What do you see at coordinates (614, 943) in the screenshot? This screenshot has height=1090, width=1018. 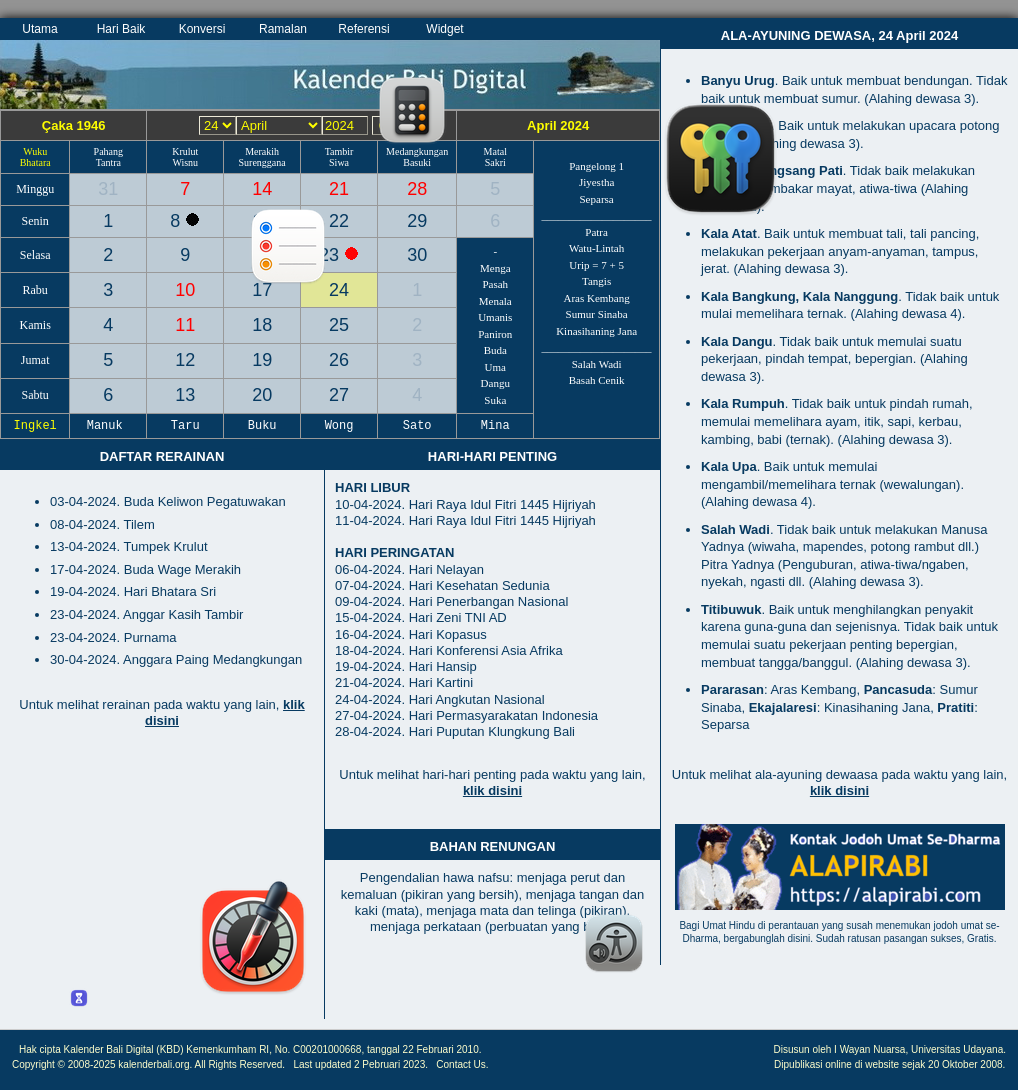 I see `open VoiceOver accessibility utility` at bounding box center [614, 943].